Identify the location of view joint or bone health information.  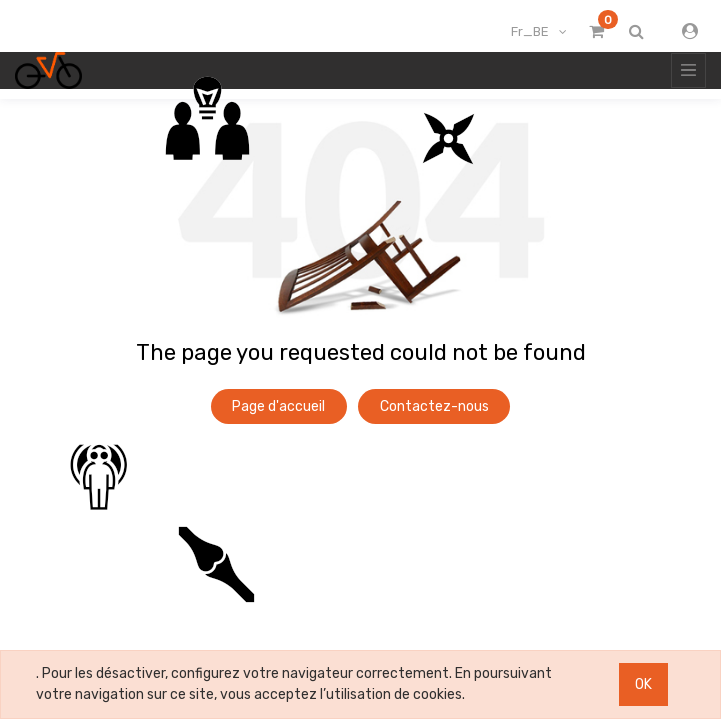
(216, 564).